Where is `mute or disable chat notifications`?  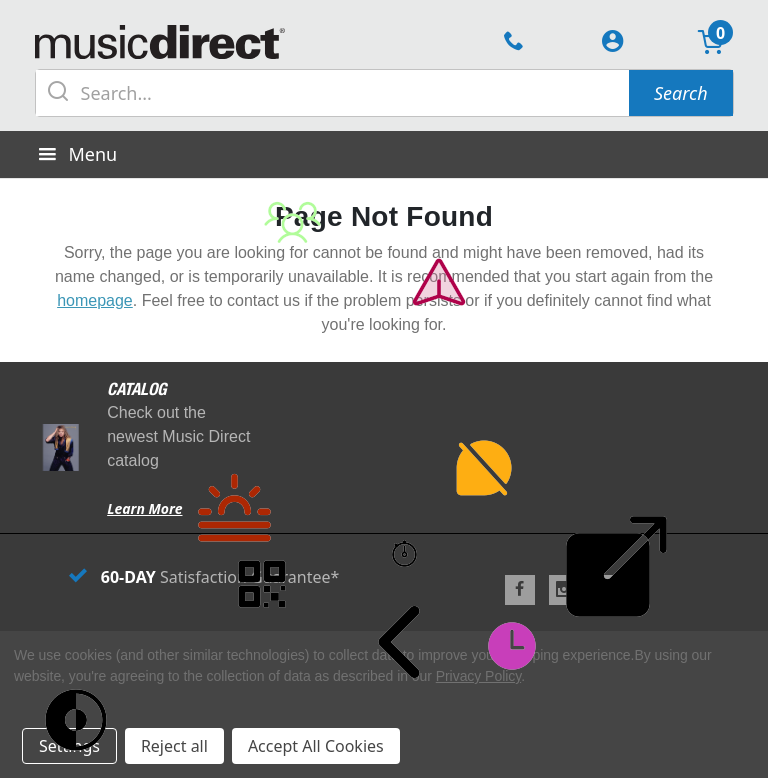
mute or disable chat notifications is located at coordinates (483, 469).